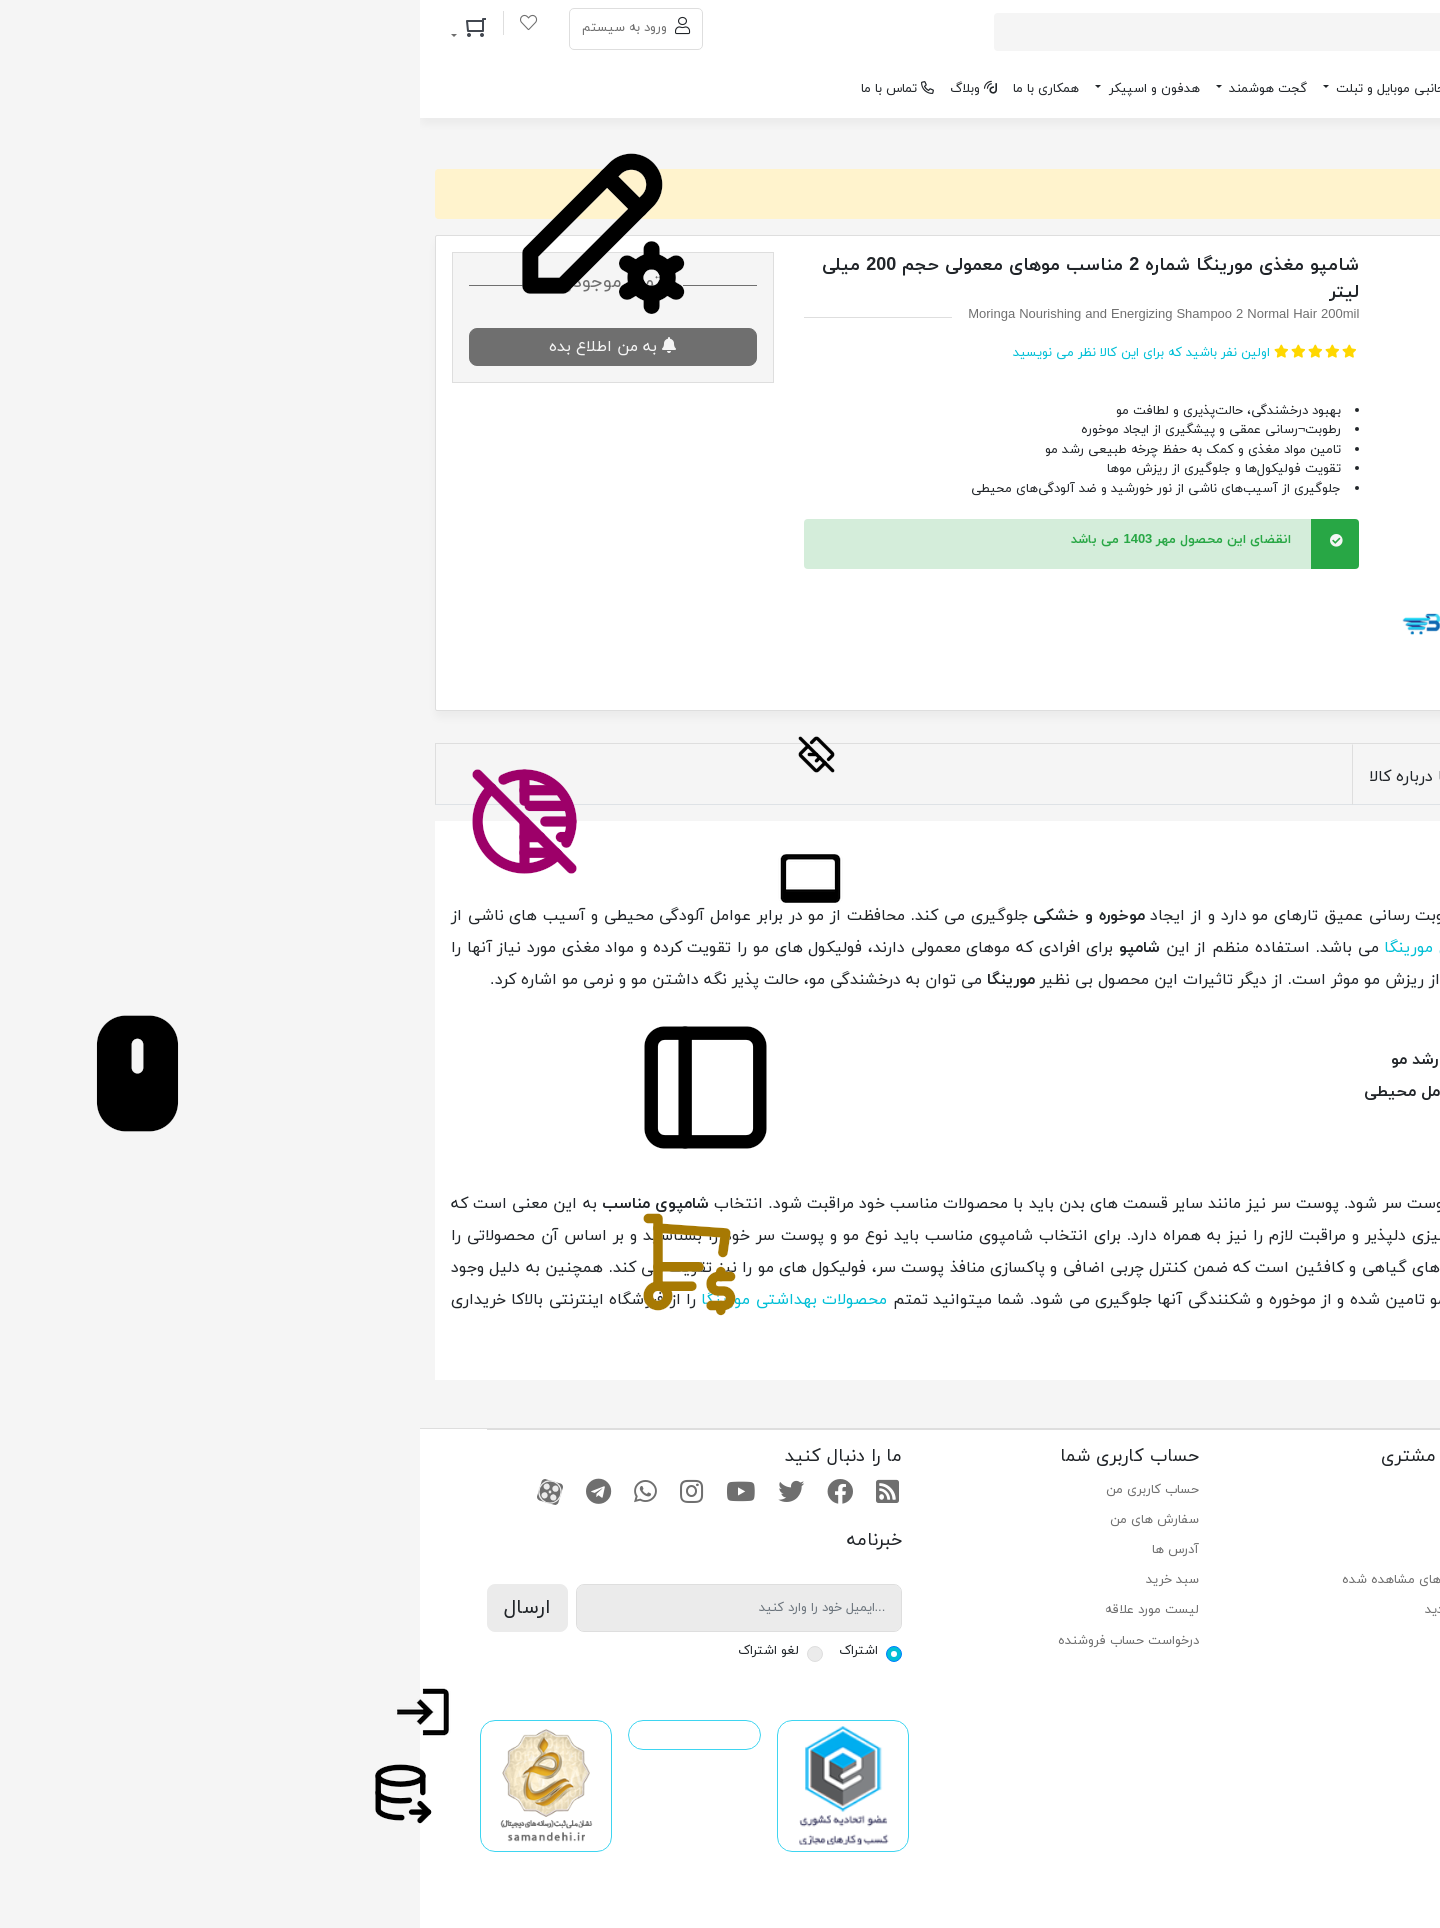 This screenshot has height=1928, width=1440. I want to click on disable blur effect, so click(524, 821).